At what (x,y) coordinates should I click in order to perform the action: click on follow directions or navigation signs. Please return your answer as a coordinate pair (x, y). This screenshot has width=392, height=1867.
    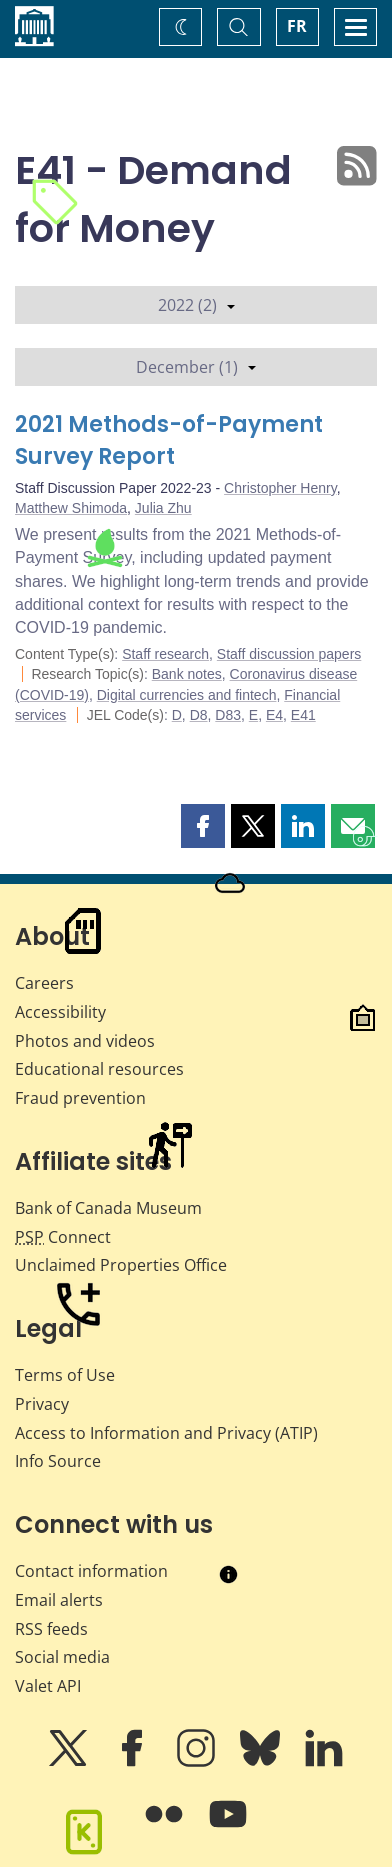
    Looking at the image, I should click on (170, 1144).